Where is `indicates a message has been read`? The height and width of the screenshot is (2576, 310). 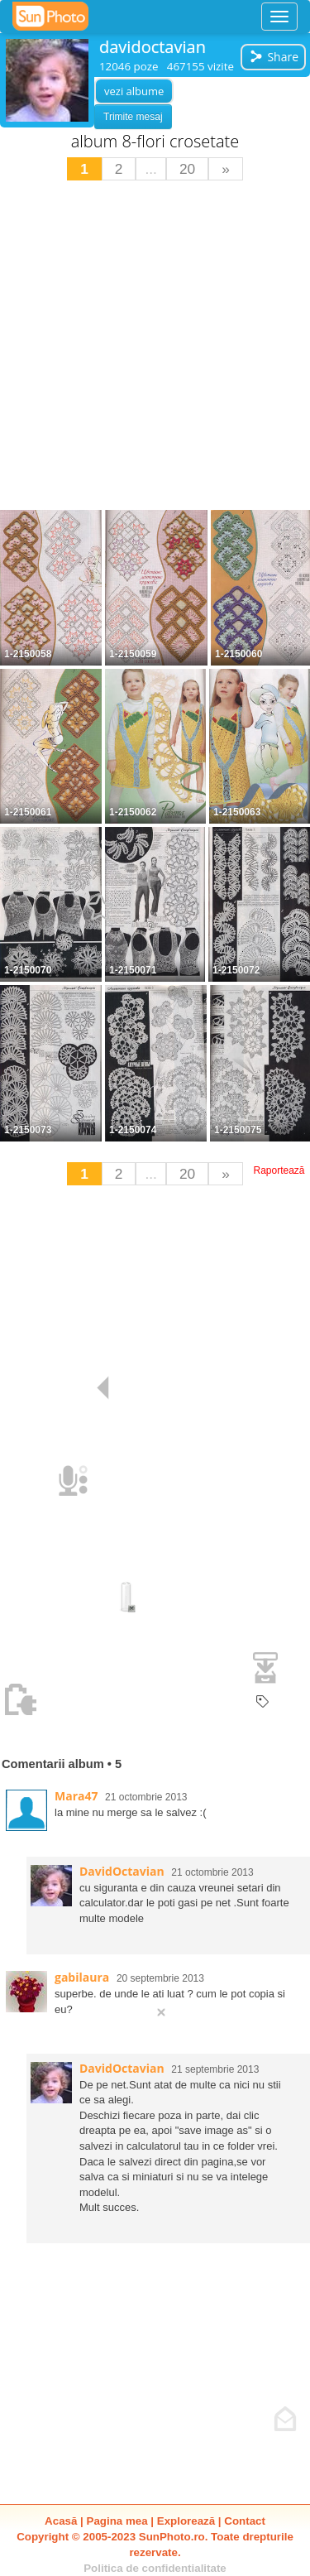
indicates a message has been read is located at coordinates (285, 2419).